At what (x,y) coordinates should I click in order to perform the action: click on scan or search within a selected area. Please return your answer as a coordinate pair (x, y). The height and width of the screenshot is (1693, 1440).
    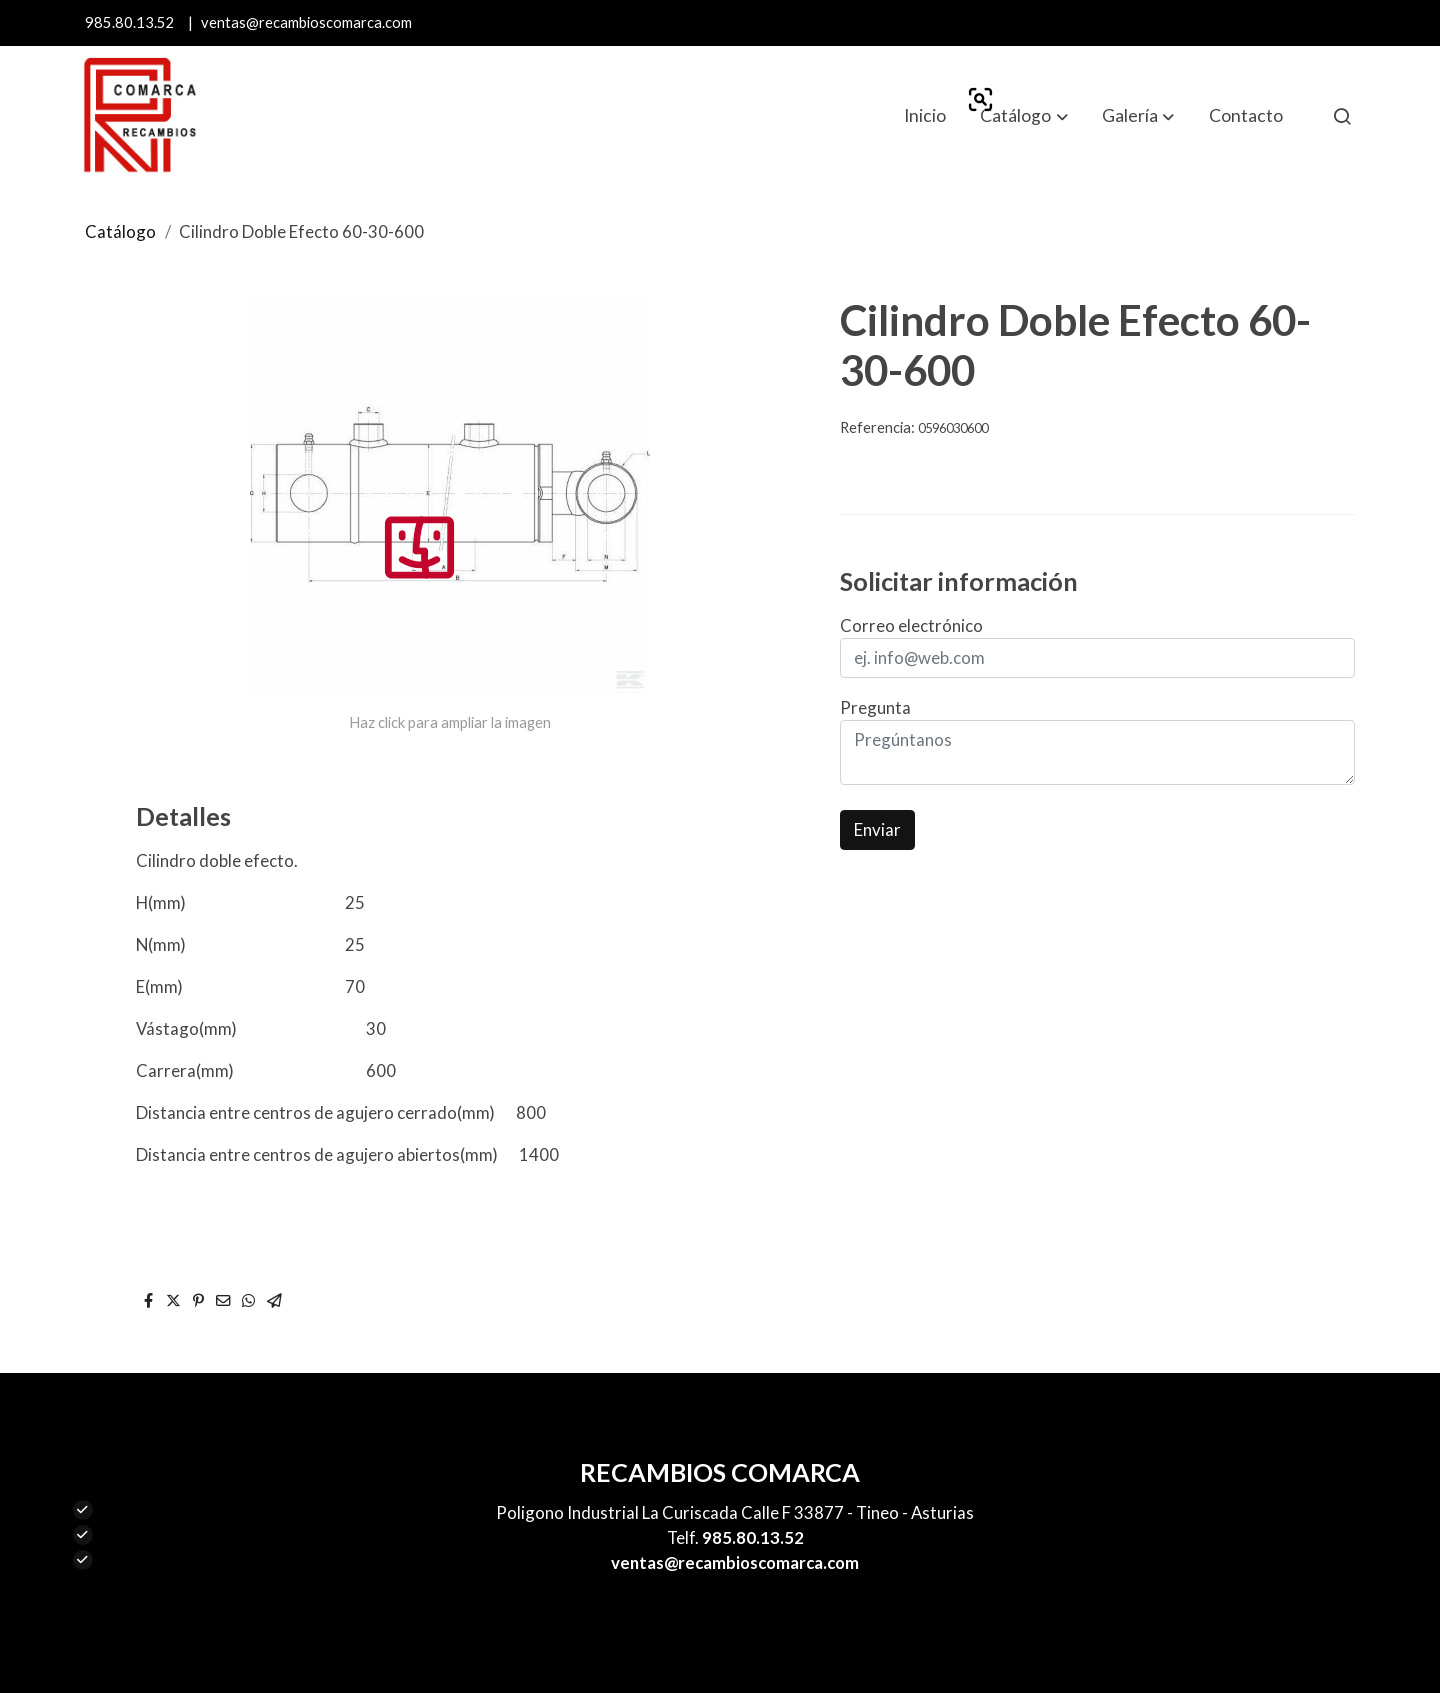
    Looking at the image, I should click on (980, 99).